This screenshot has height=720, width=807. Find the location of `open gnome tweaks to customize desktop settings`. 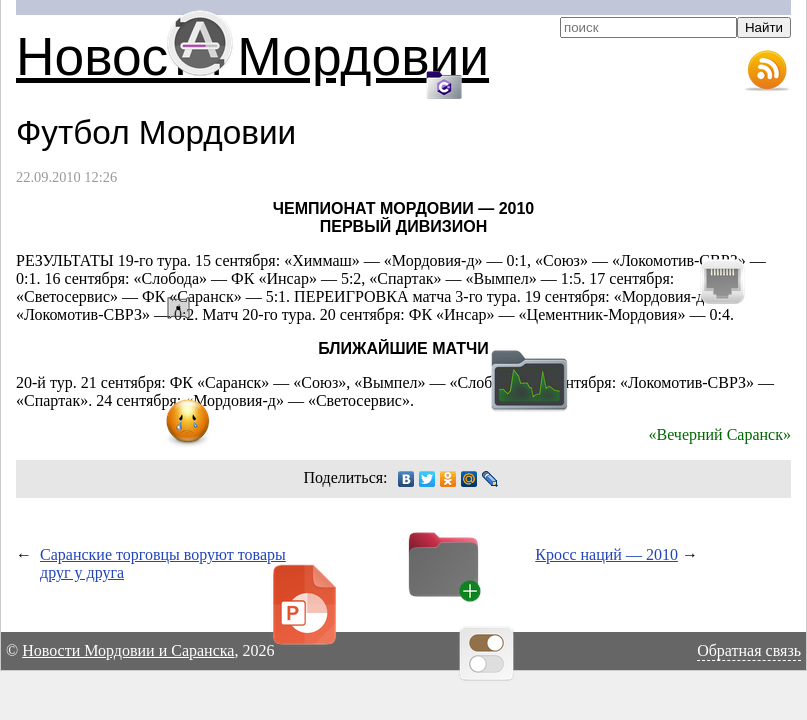

open gnome tweaks to customize desktop settings is located at coordinates (486, 653).